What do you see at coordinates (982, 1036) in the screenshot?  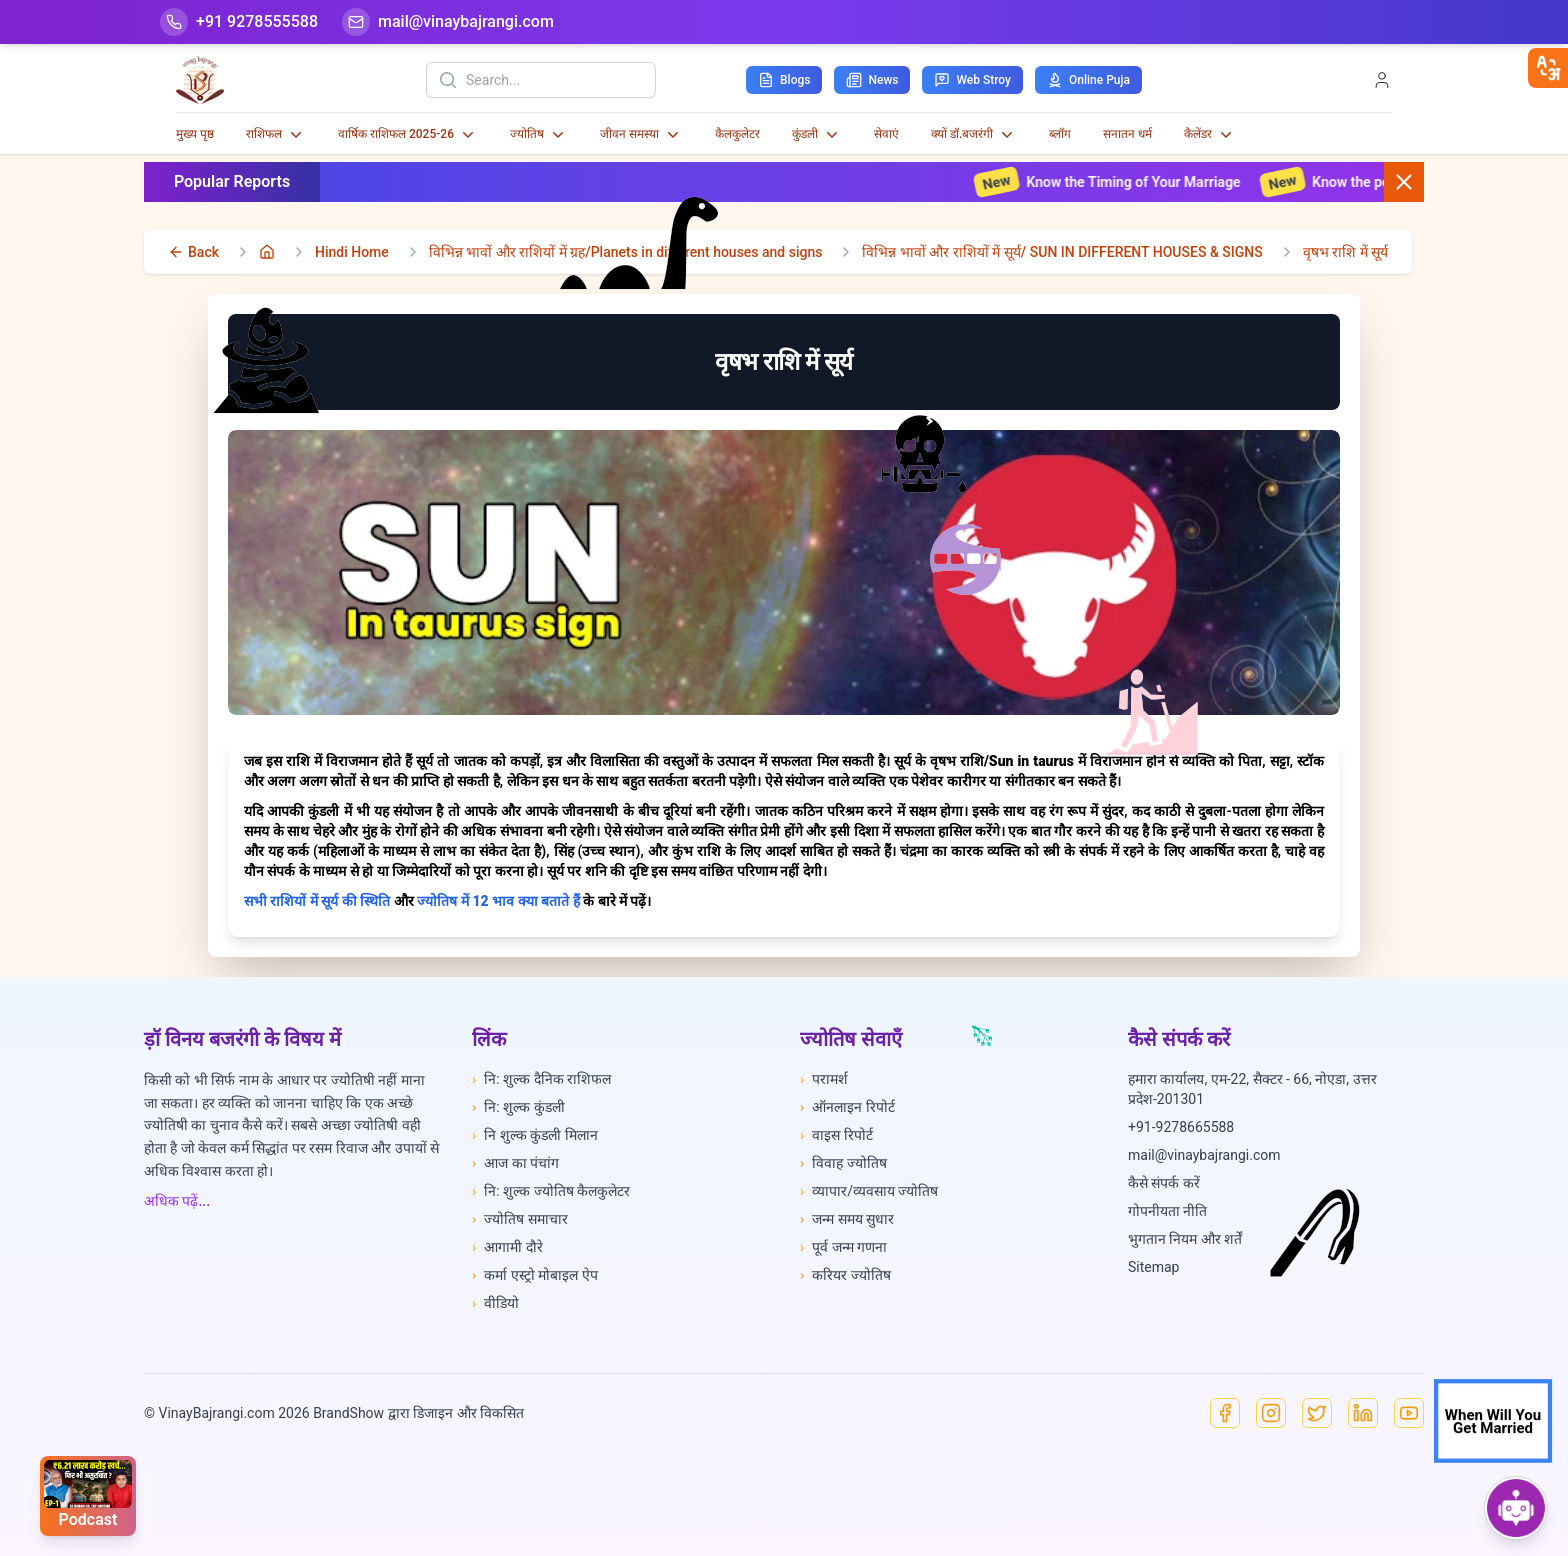 I see `blackcurrant berry ingredient in a cooking or crafting game` at bounding box center [982, 1036].